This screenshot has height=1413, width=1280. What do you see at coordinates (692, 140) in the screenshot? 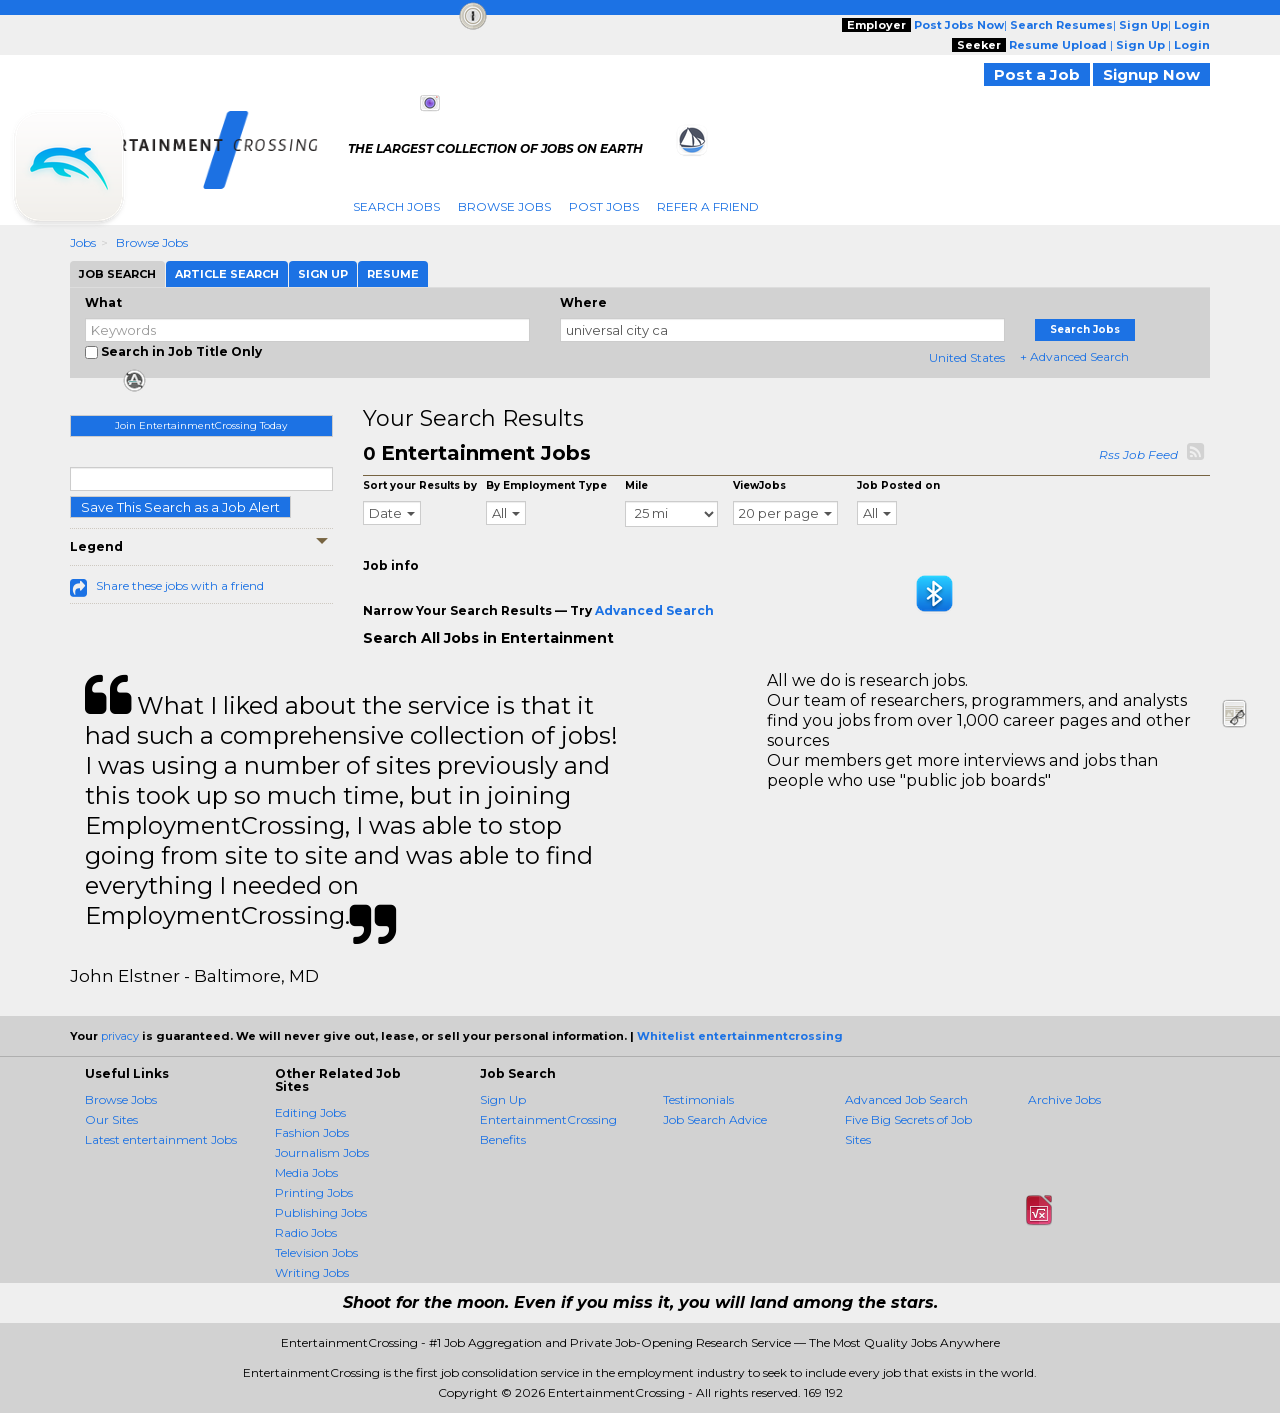
I see `open the Solus operating system app` at bounding box center [692, 140].